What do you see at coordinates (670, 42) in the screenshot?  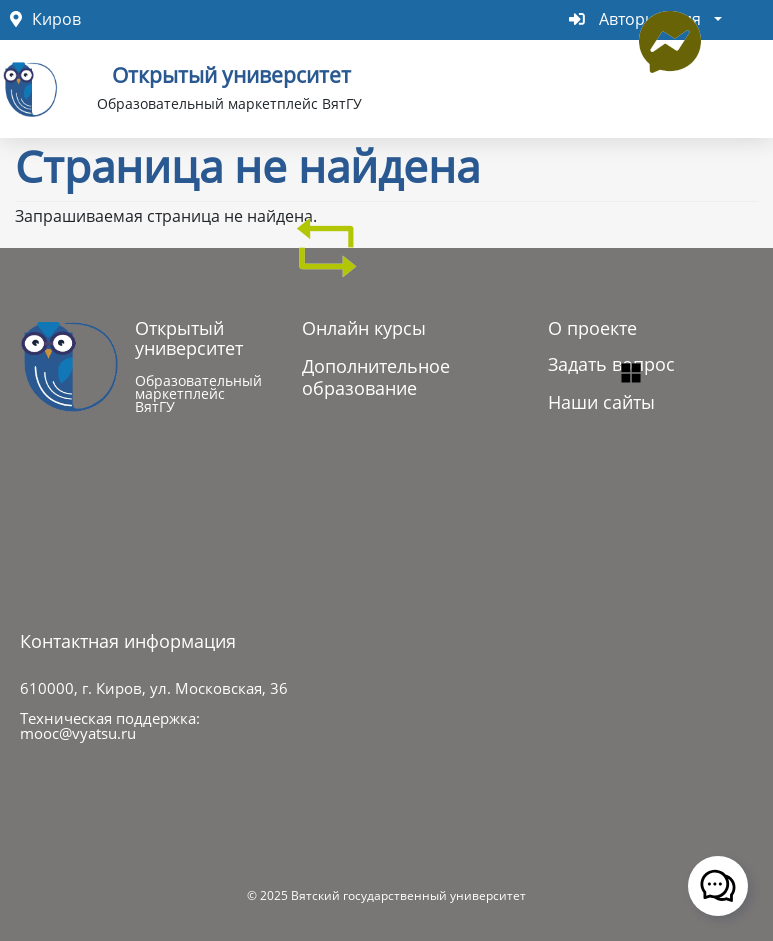 I see `open Facebook Messenger app` at bounding box center [670, 42].